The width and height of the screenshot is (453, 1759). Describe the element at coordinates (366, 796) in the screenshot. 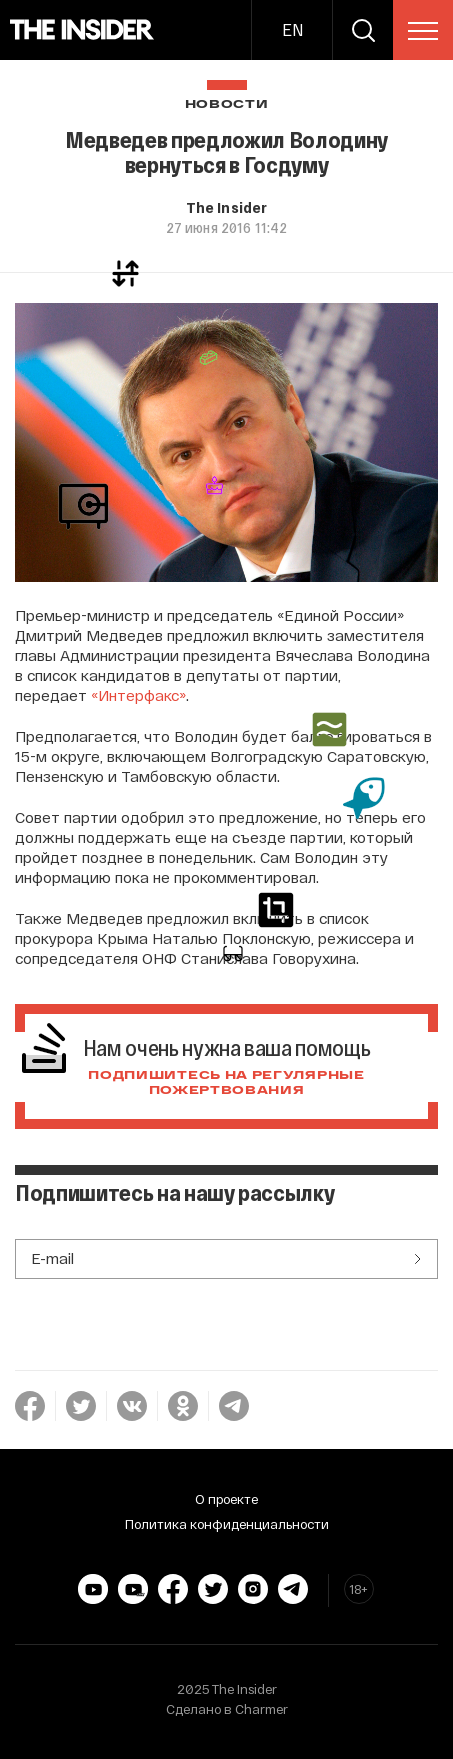

I see `access fishing or marine-related features` at that location.